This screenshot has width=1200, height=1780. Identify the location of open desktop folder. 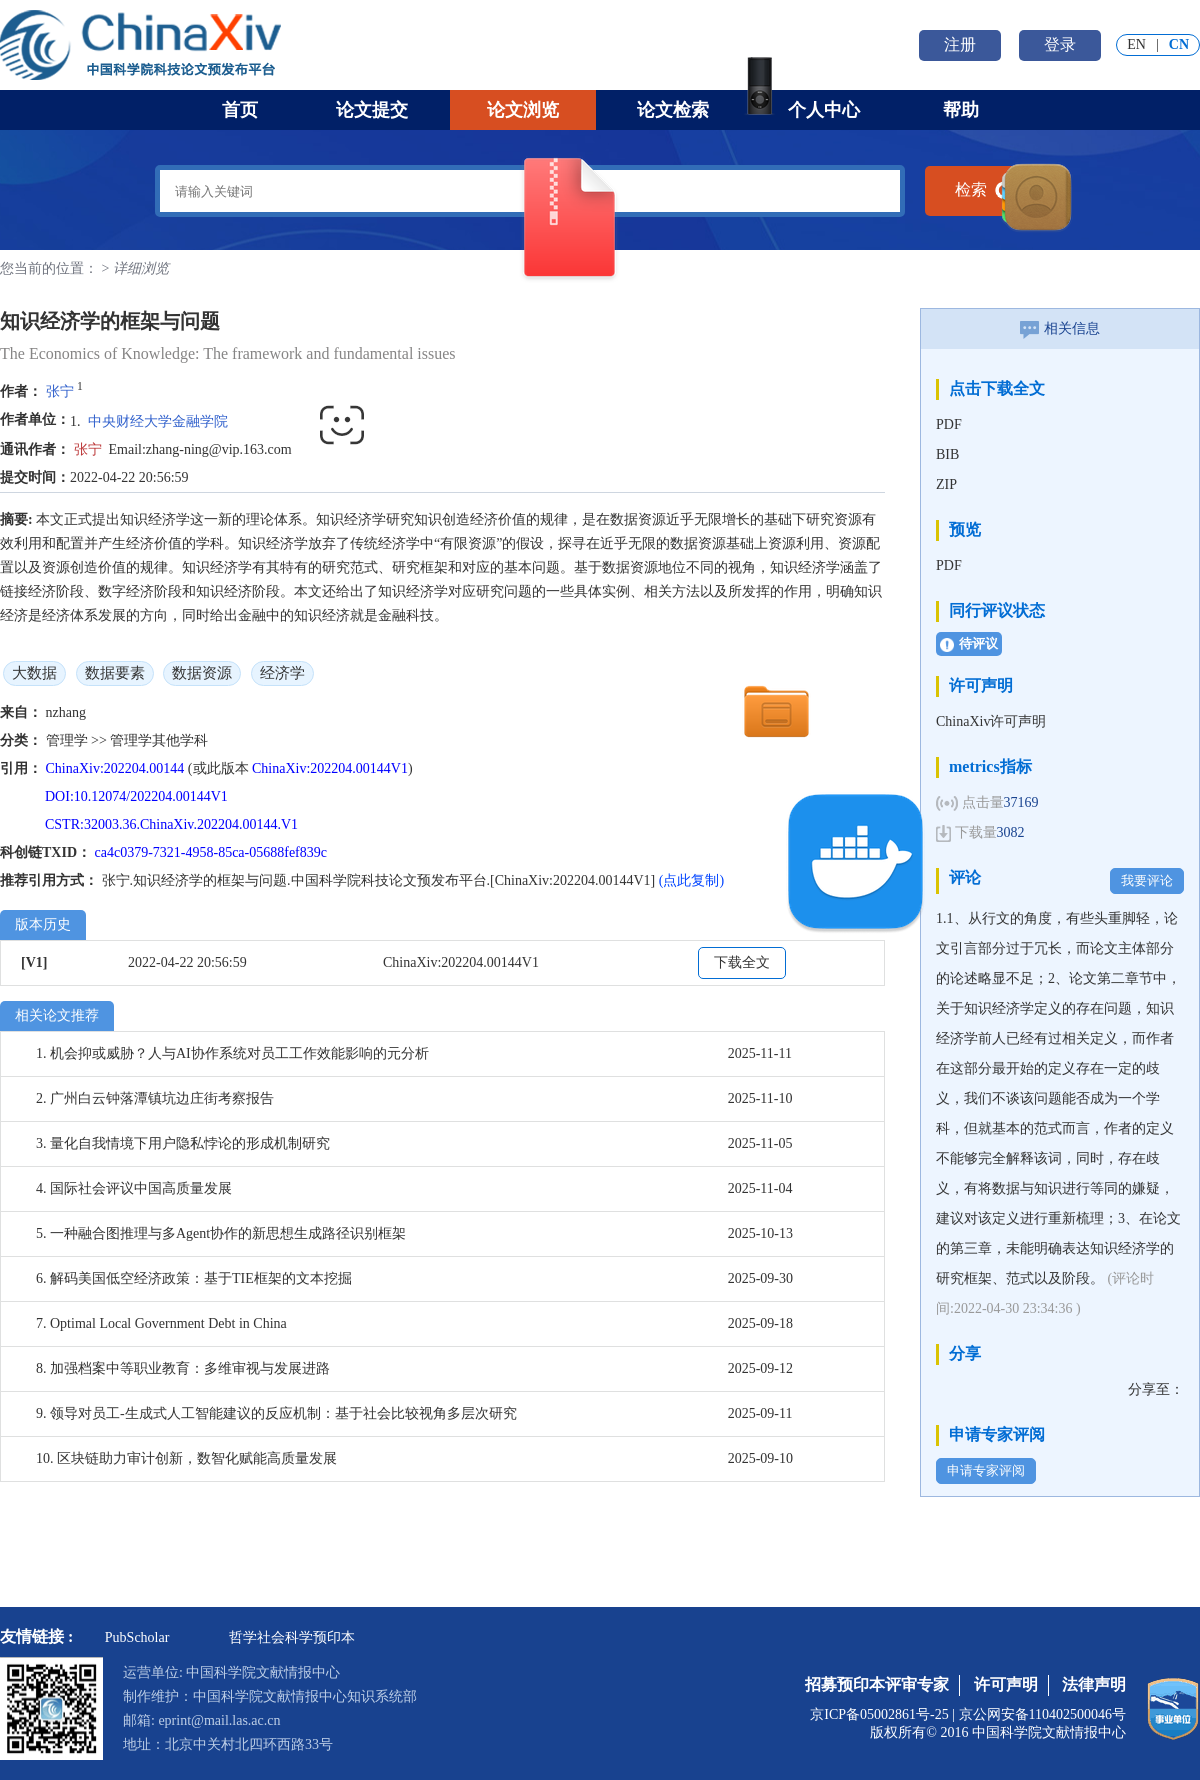
(776, 711).